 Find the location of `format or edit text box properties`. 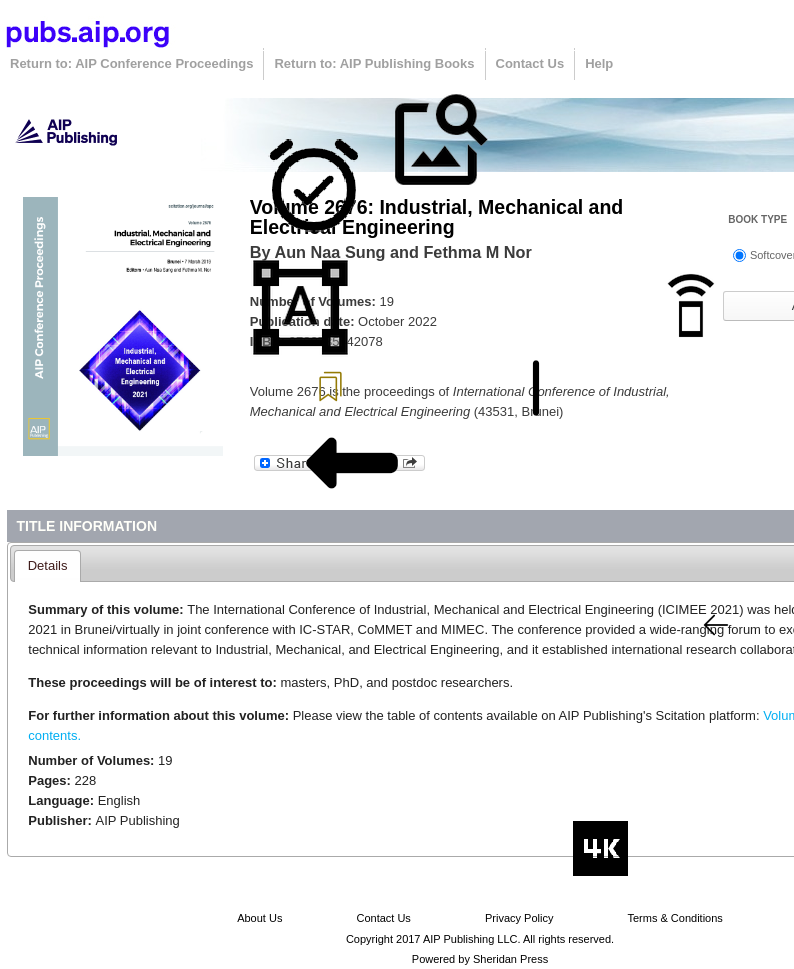

format or edit text box properties is located at coordinates (300, 307).